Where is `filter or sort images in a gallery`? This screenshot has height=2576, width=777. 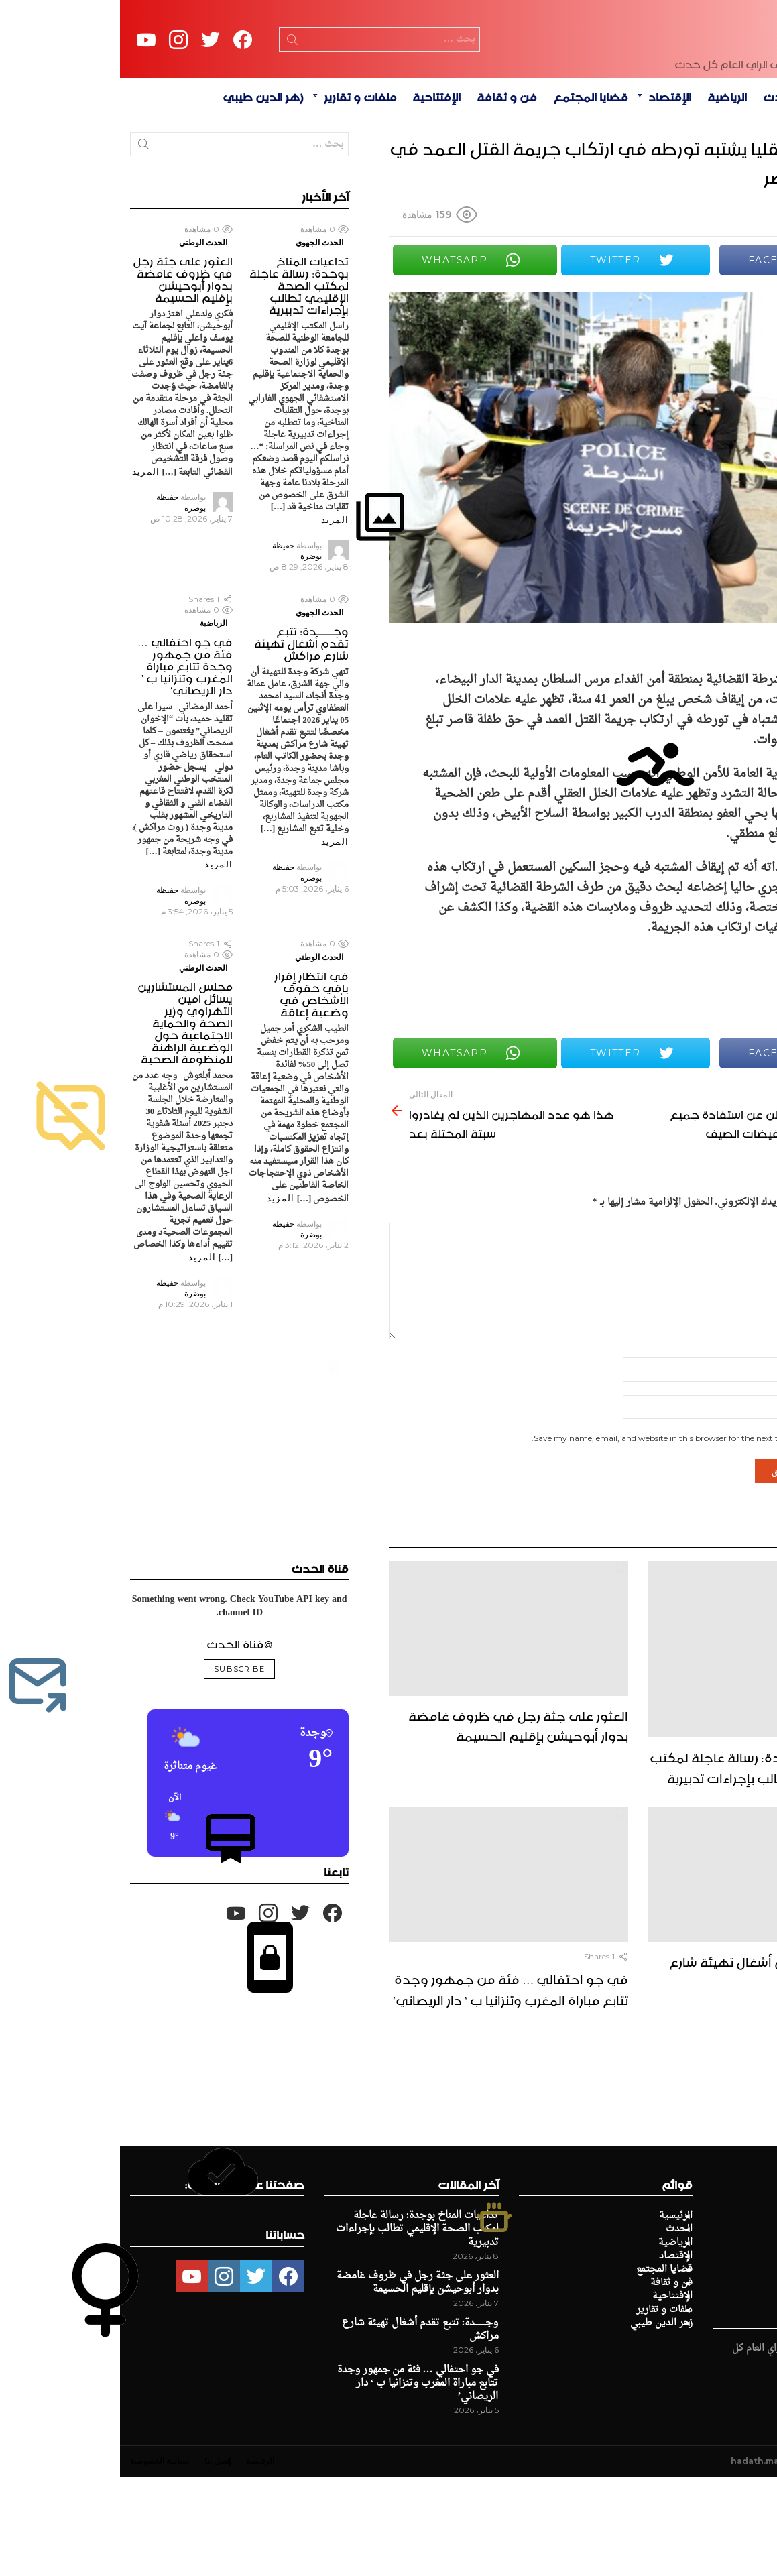
filter or sort images in a gallery is located at coordinates (380, 517).